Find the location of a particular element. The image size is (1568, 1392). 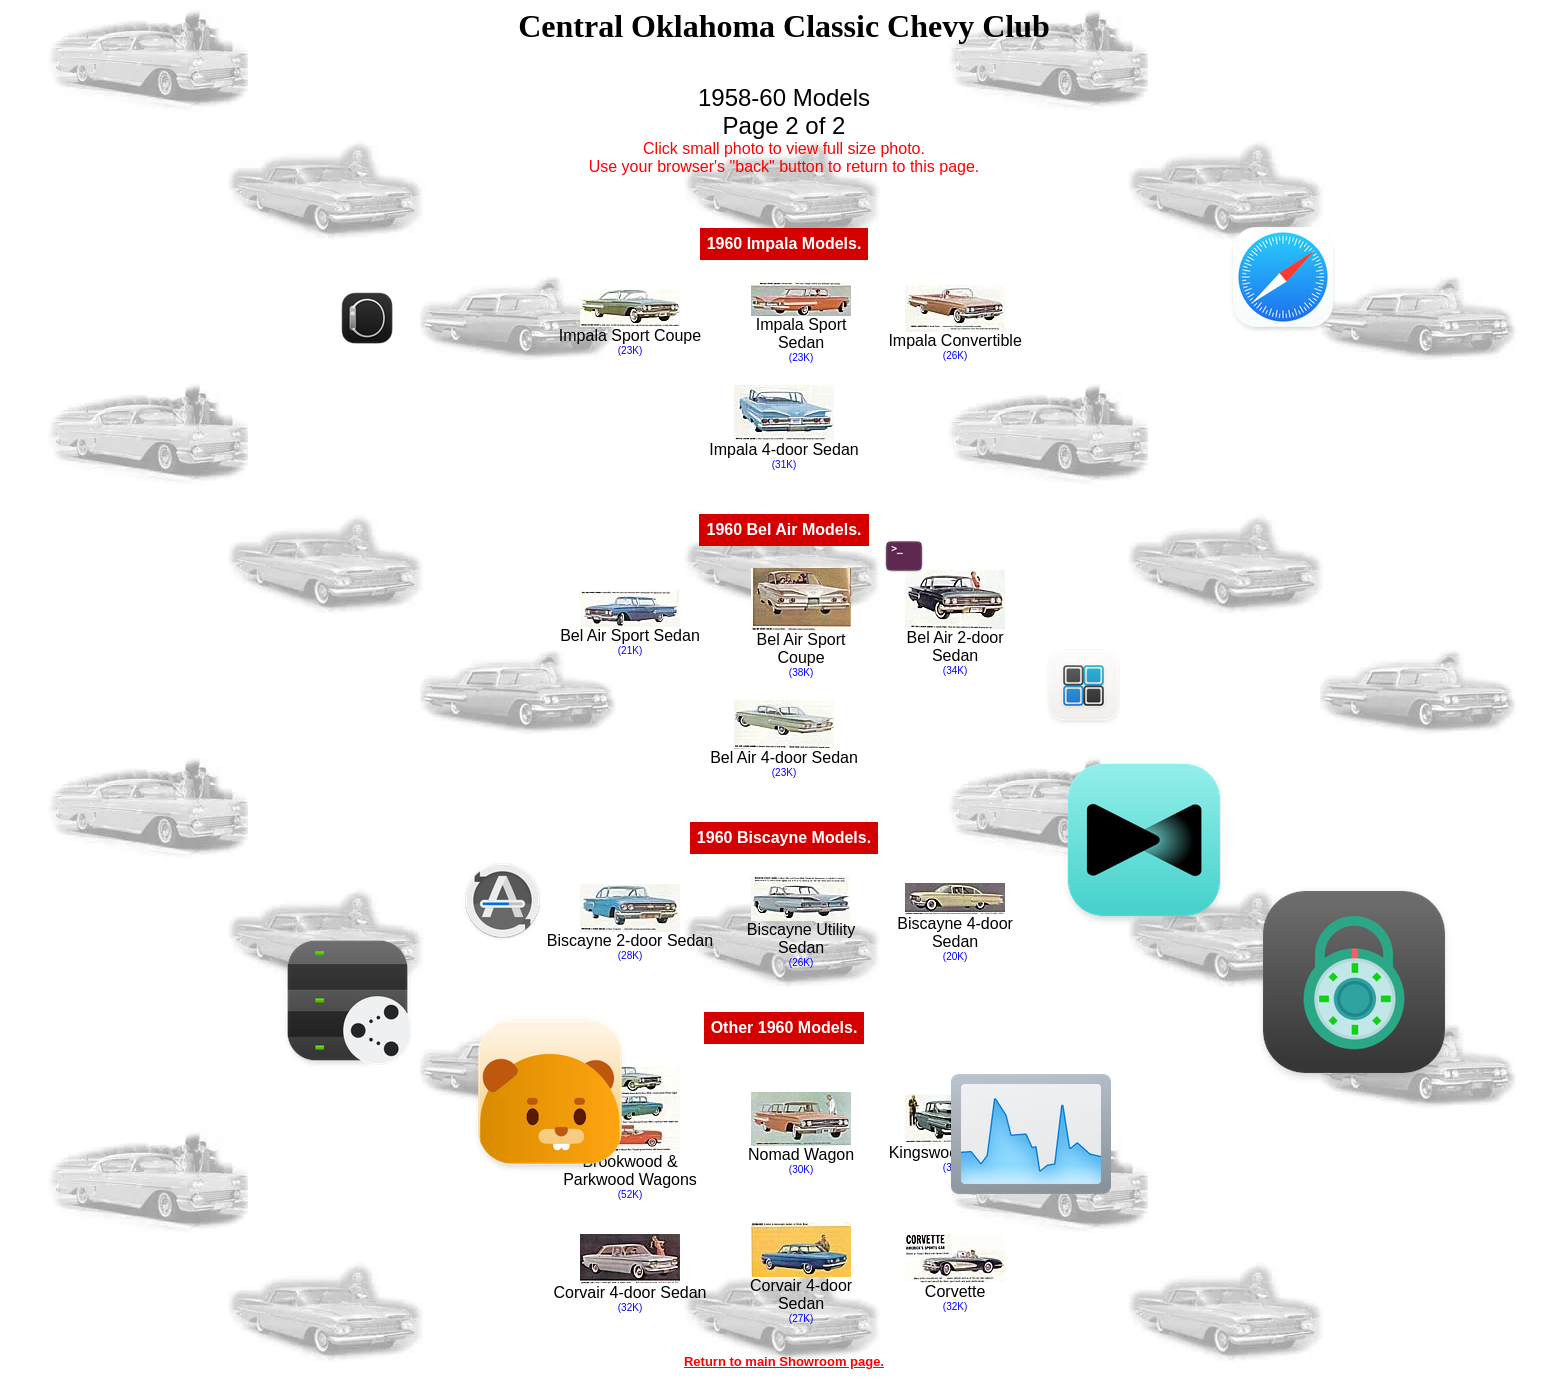

open the Apple Watch app is located at coordinates (367, 318).